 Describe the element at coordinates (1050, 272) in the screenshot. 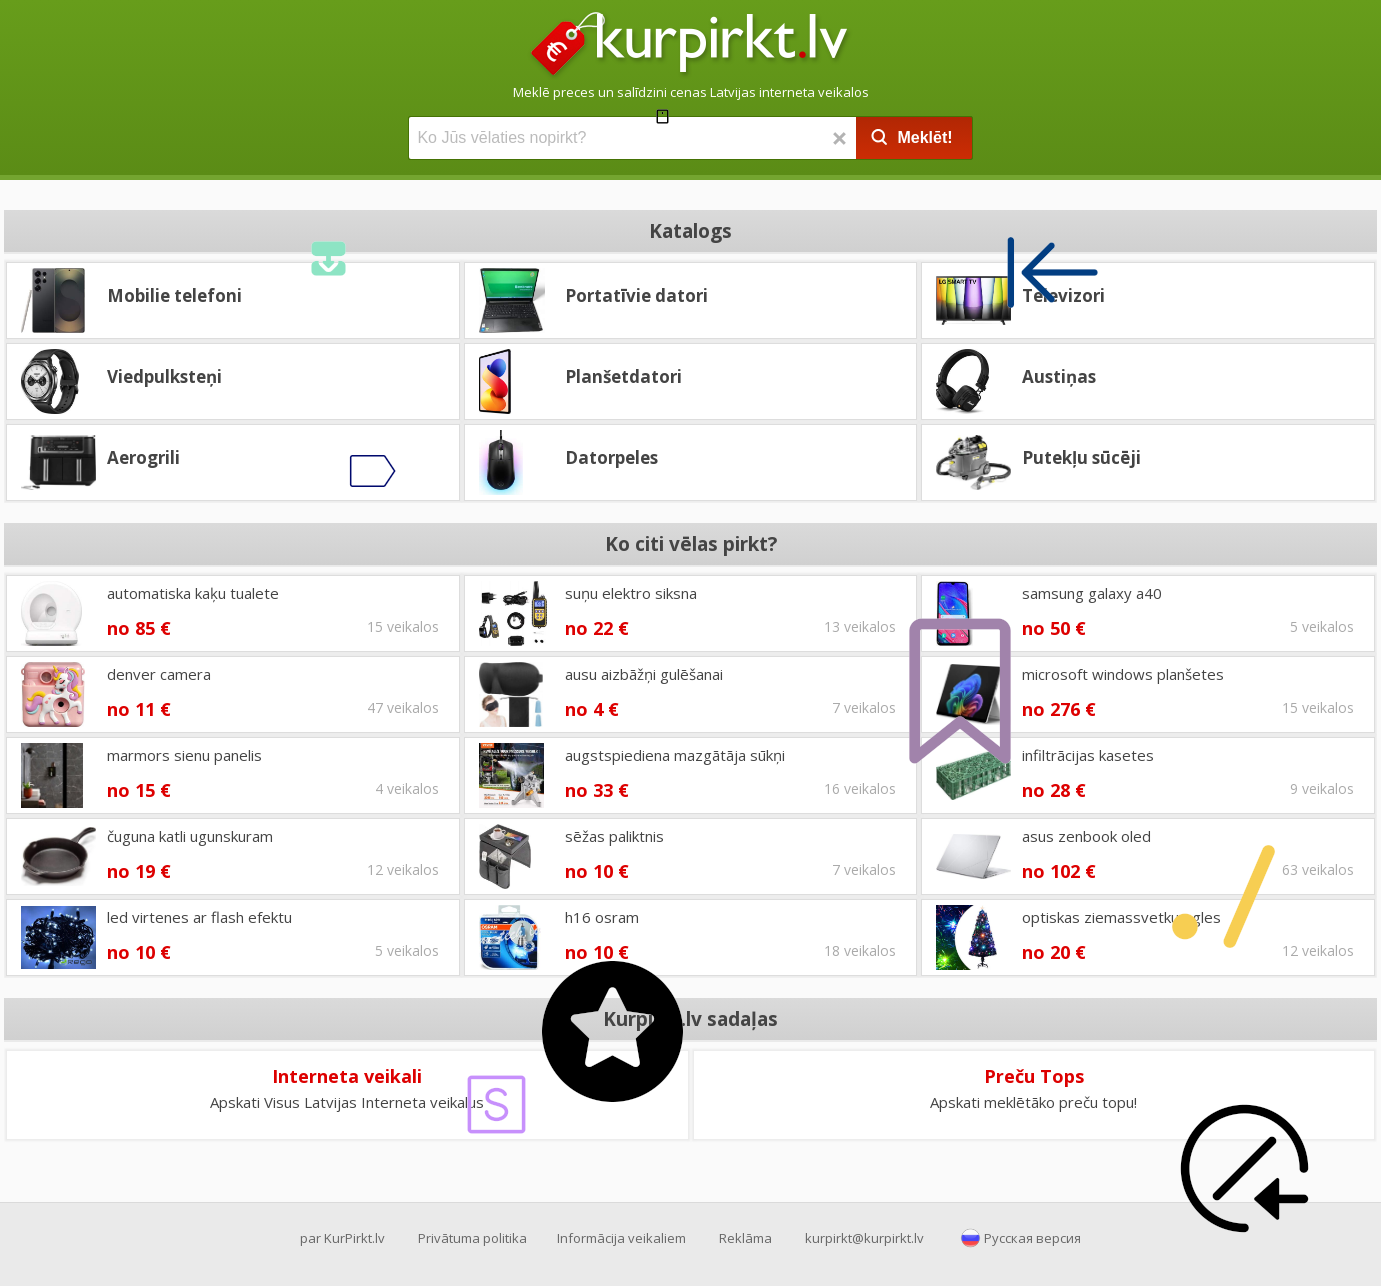

I see `skip to the beginning of a track or playlist` at that location.